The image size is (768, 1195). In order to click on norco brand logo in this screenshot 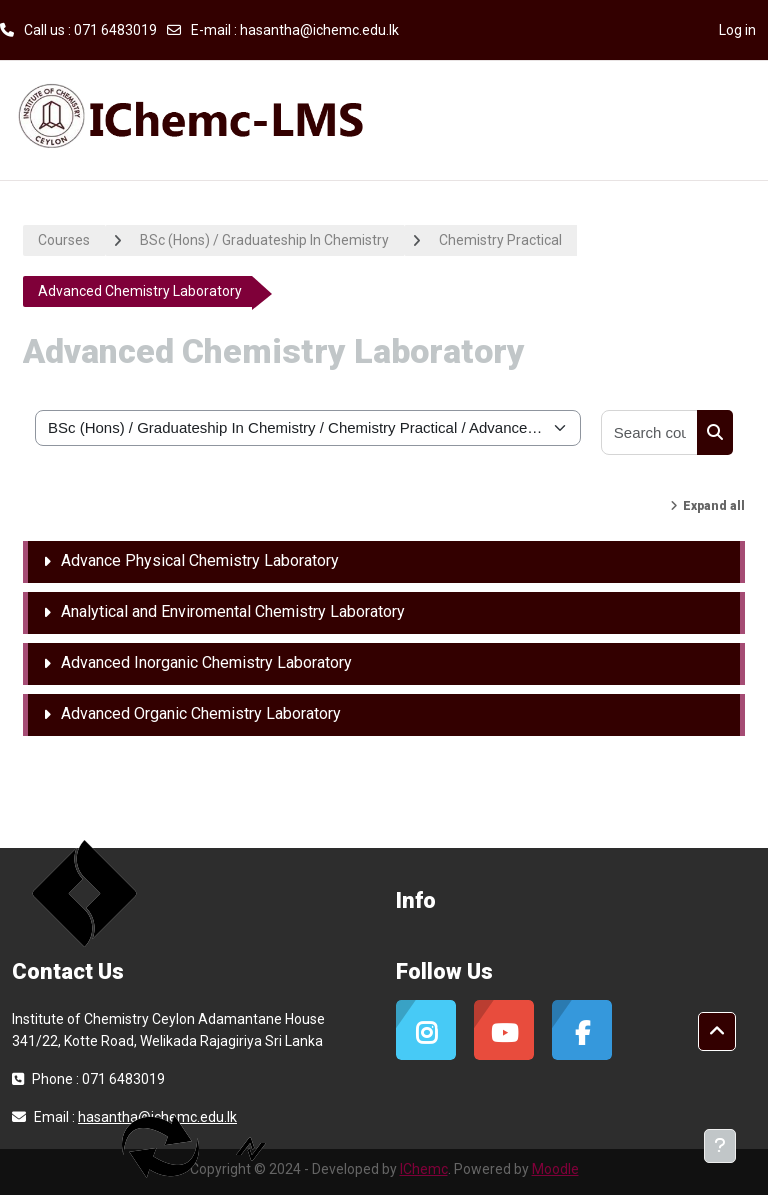, I will do `click(251, 1149)`.